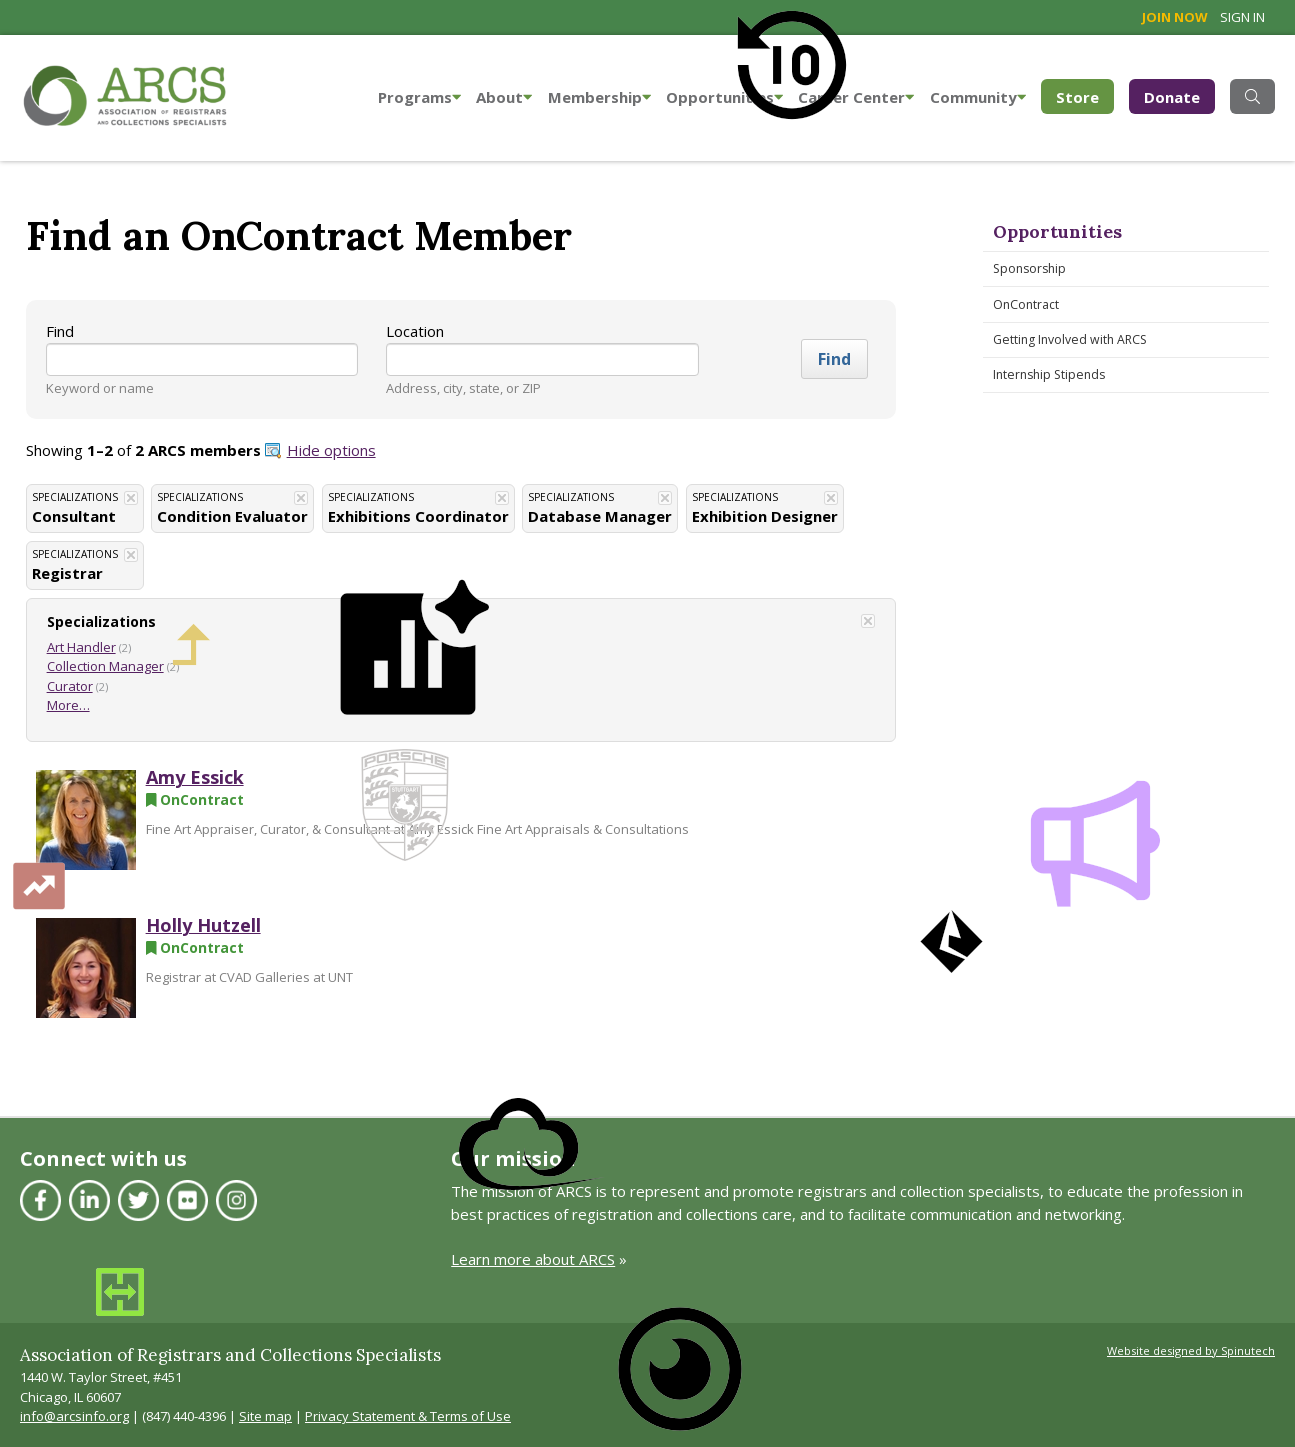 Image resolution: width=1295 pixels, height=1447 pixels. What do you see at coordinates (408, 654) in the screenshot?
I see `view AI-powered analytics dashboard` at bounding box center [408, 654].